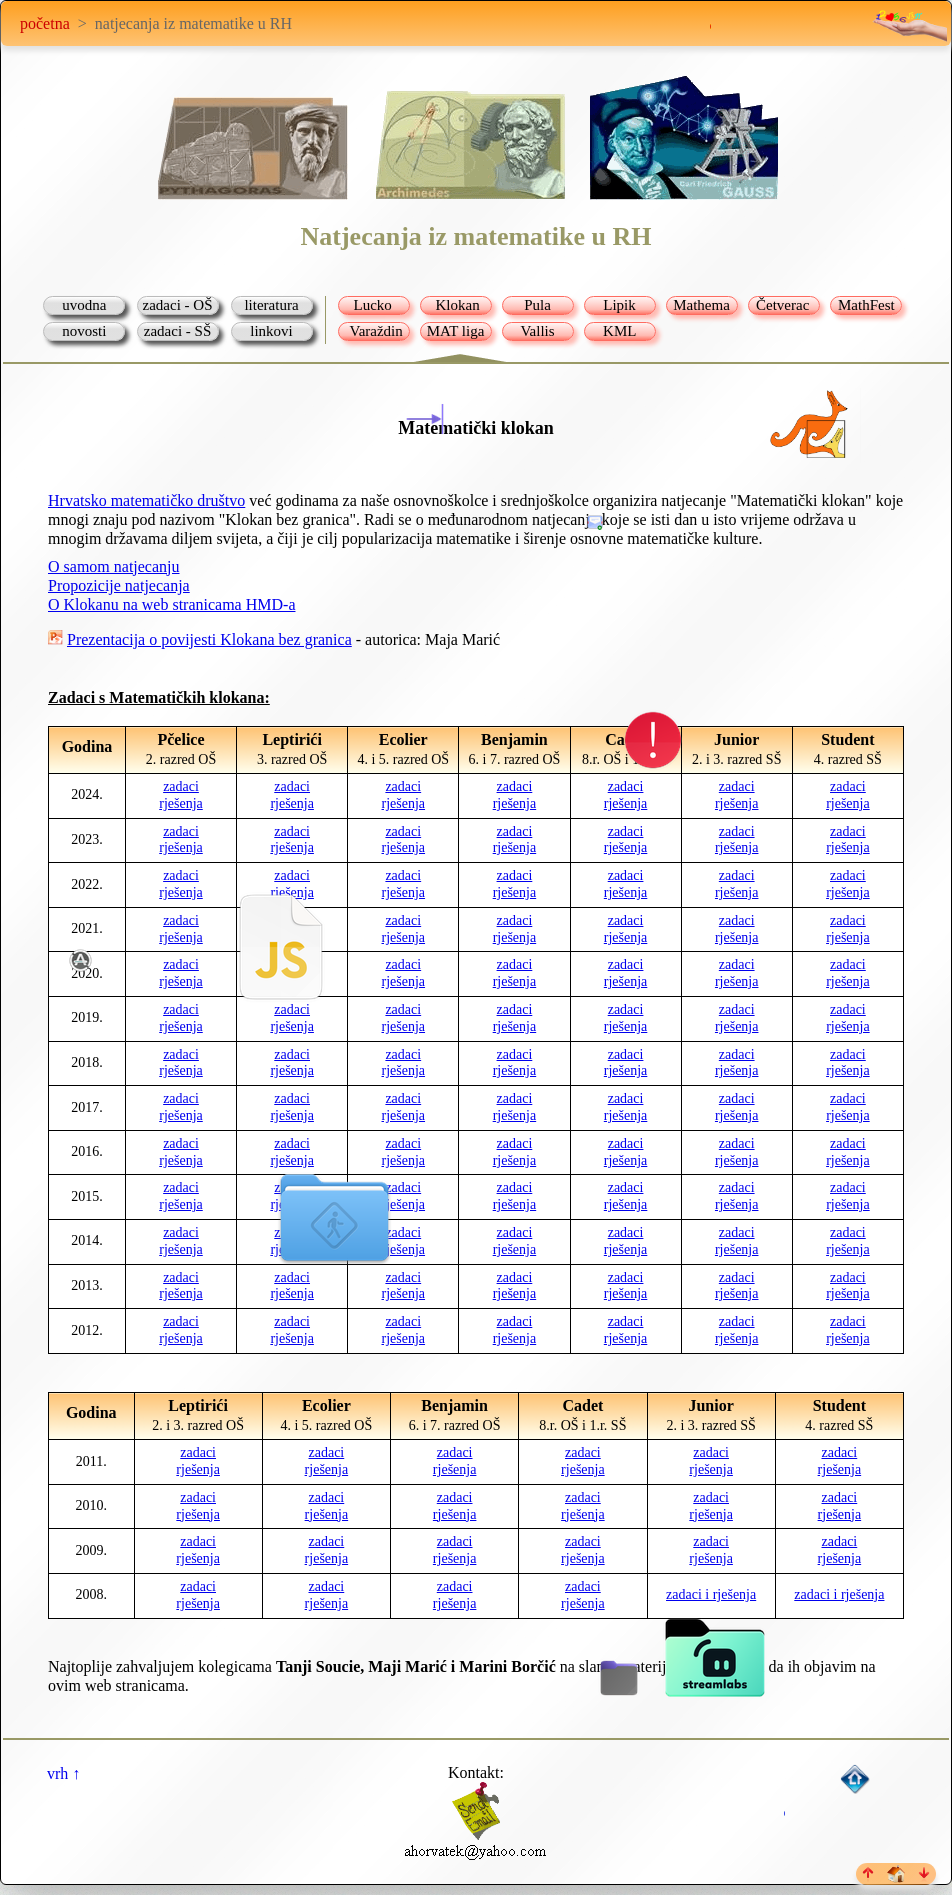  Describe the element at coordinates (619, 1678) in the screenshot. I see `open a folder to view its contents` at that location.